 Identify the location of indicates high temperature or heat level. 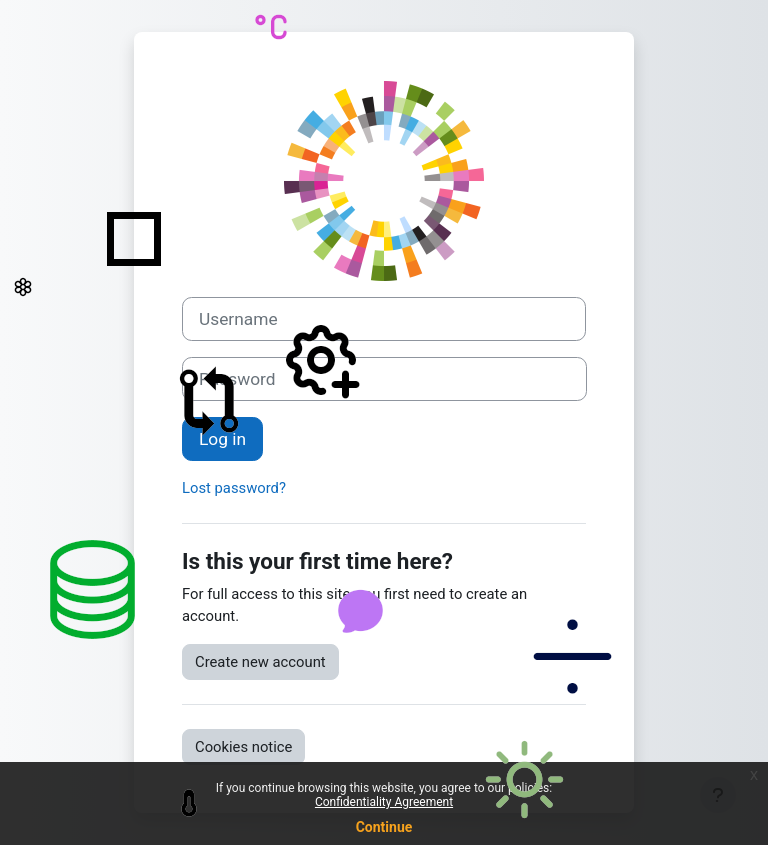
(189, 803).